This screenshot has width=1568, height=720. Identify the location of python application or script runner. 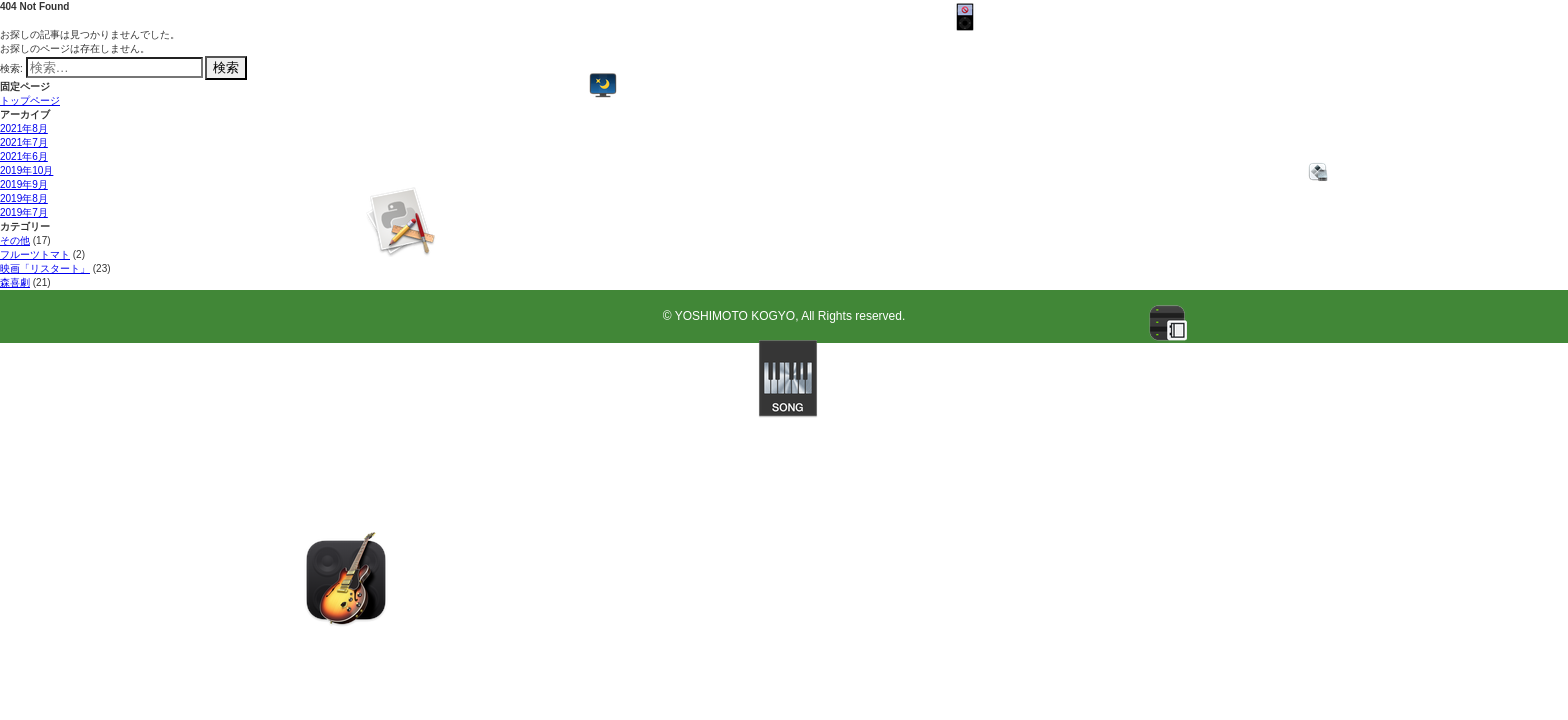
(401, 222).